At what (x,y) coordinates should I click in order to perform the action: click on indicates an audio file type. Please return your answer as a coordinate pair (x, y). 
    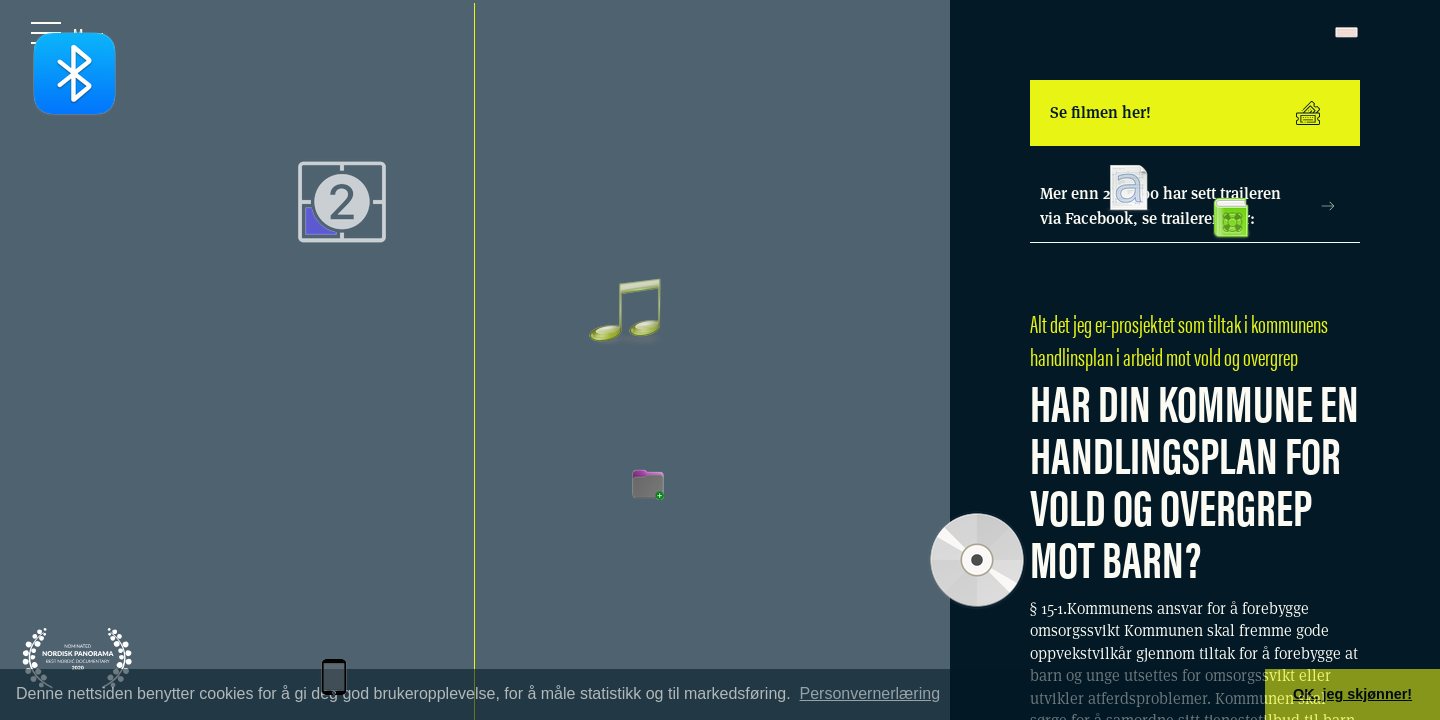
    Looking at the image, I should click on (625, 311).